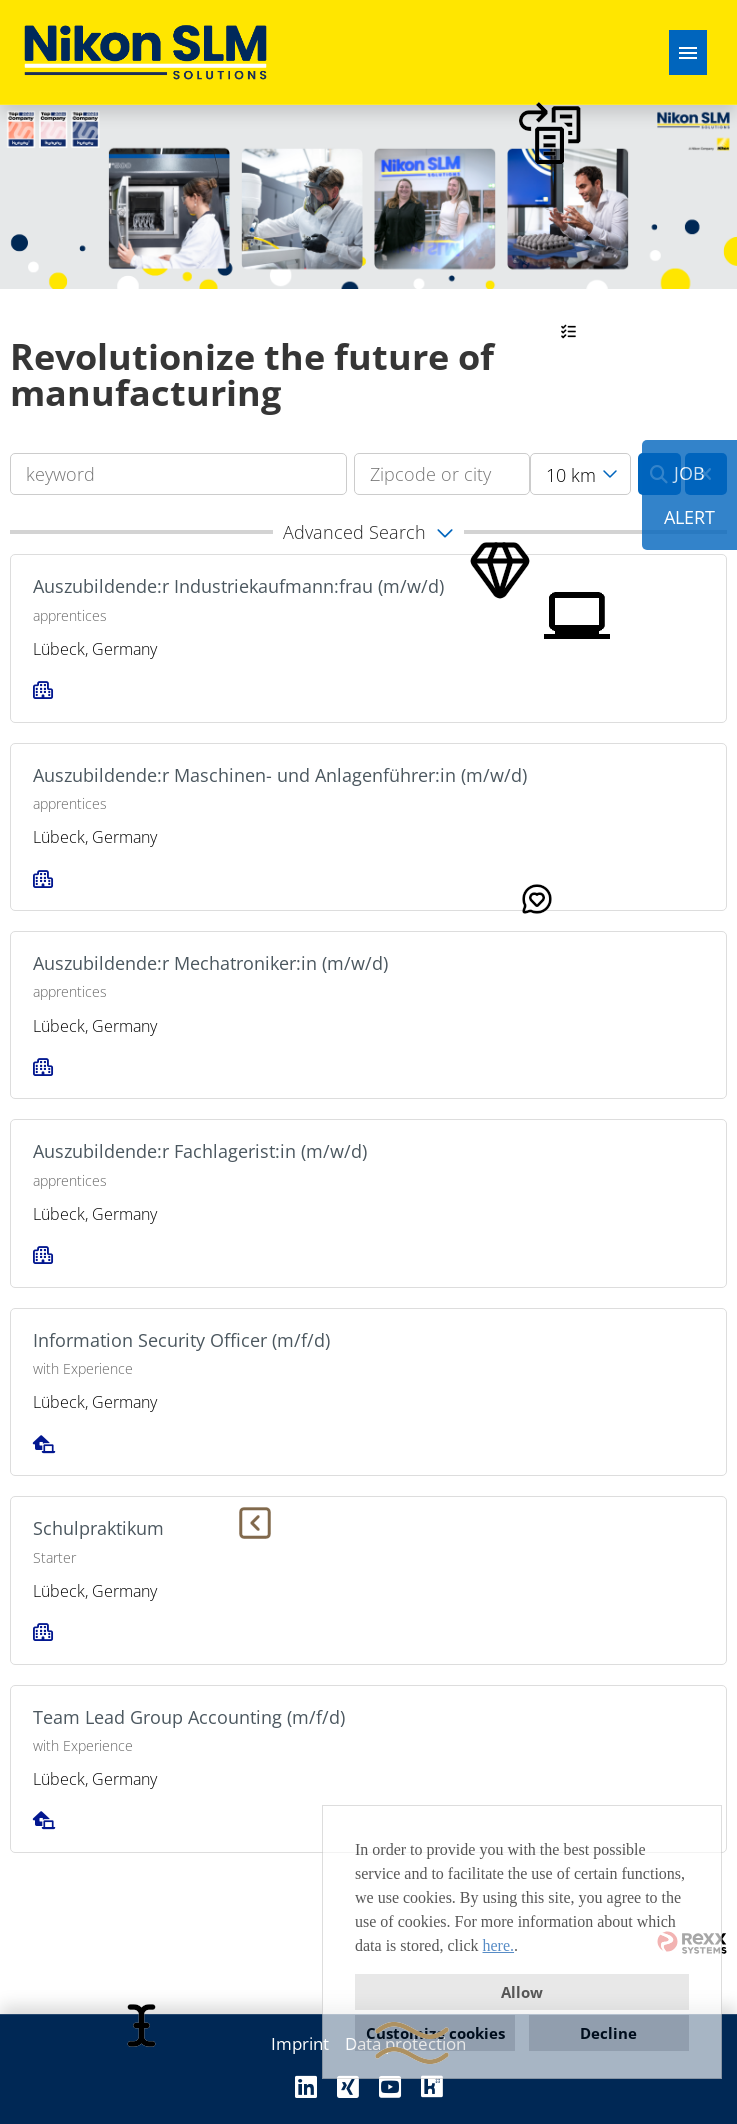 The width and height of the screenshot is (737, 2124). Describe the element at coordinates (568, 331) in the screenshot. I see `view completed tasks` at that location.